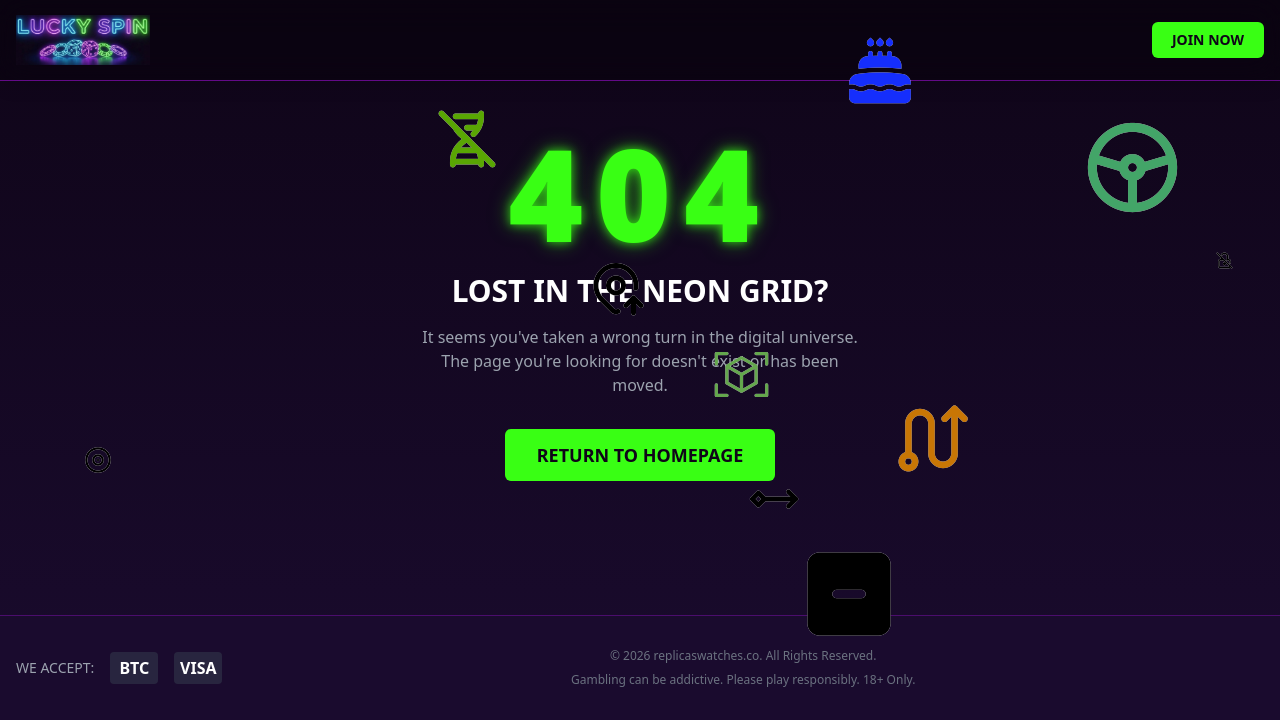  Describe the element at coordinates (849, 594) in the screenshot. I see `remove an item from a list` at that location.